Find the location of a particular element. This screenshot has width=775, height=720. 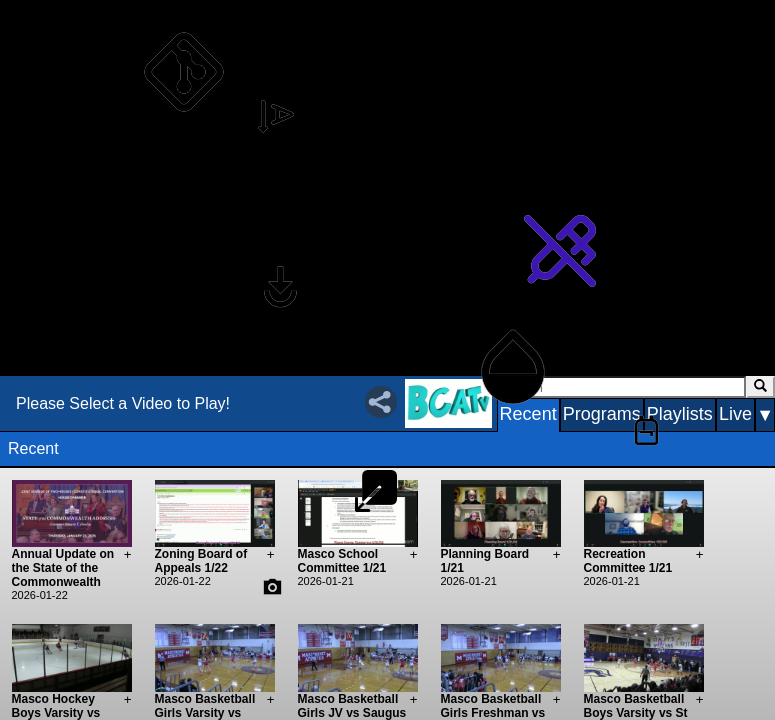

access git repository settings is located at coordinates (184, 72).